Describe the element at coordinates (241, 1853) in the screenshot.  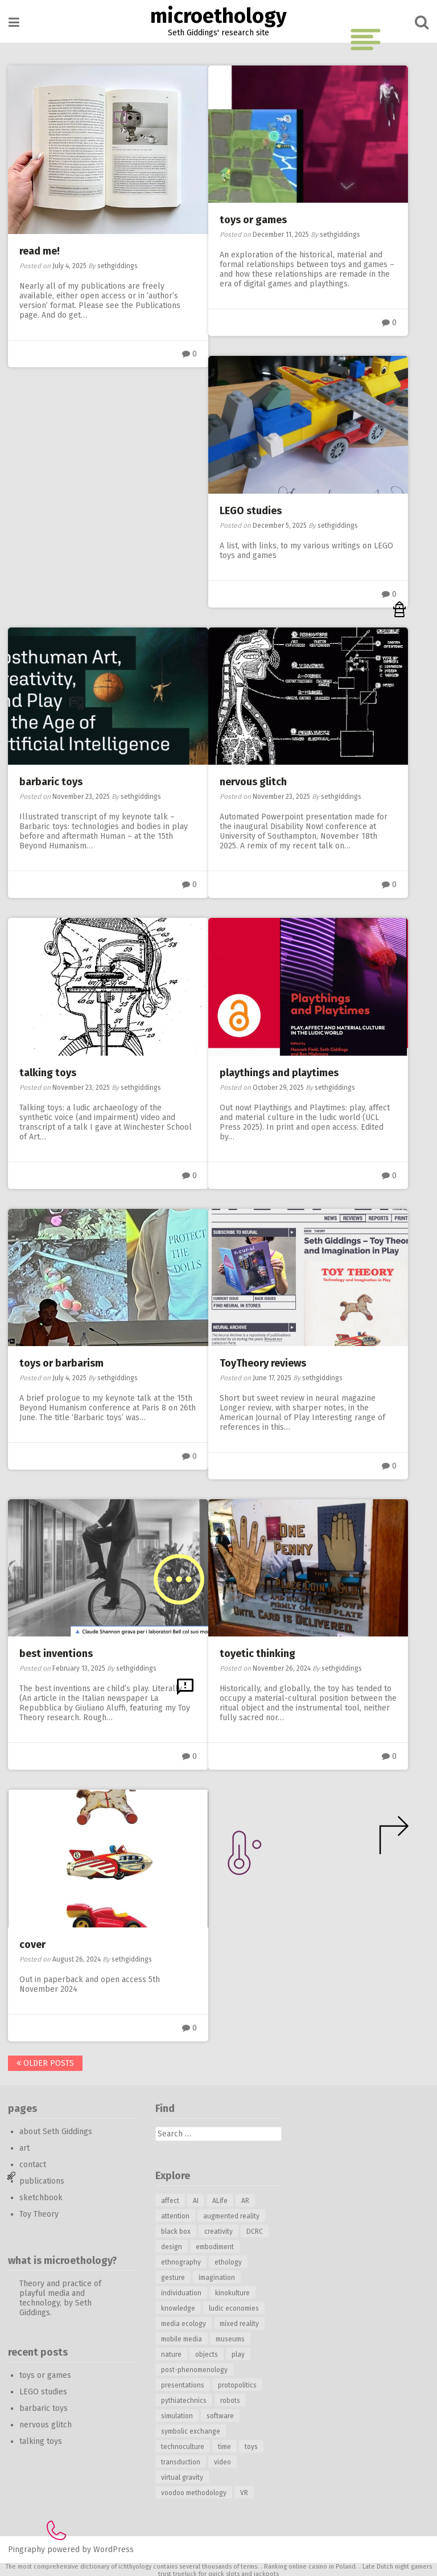
I see `view current temperature` at that location.